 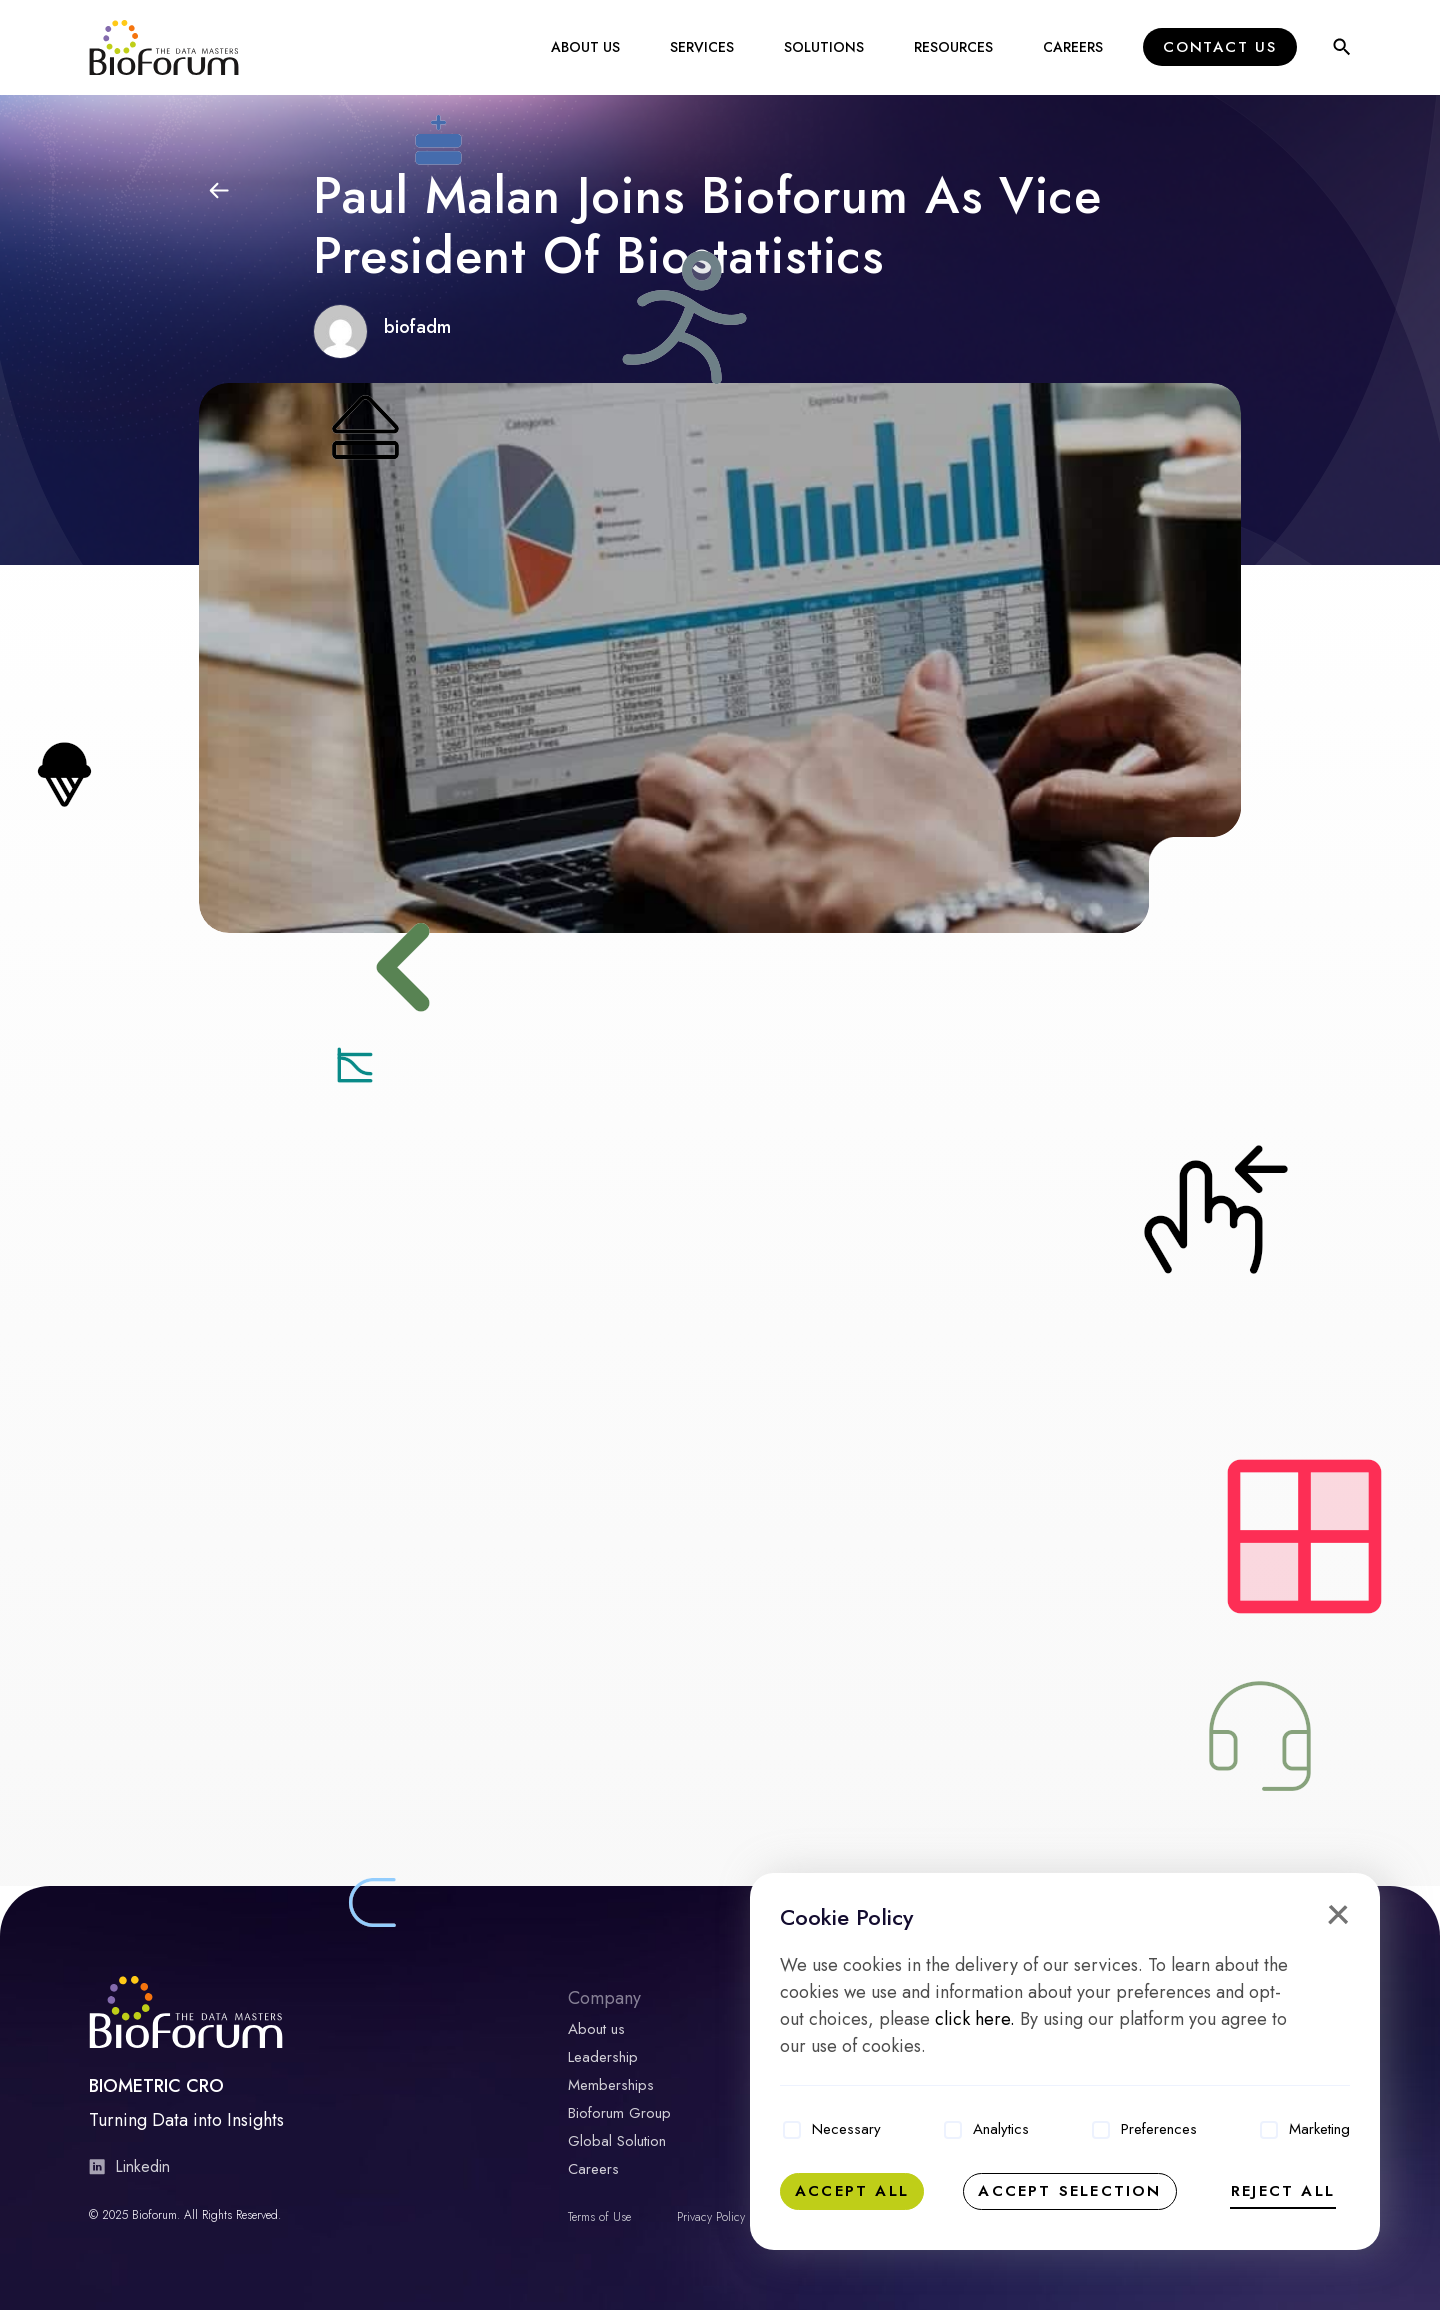 What do you see at coordinates (1304, 1536) in the screenshot?
I see `indicates transparency in image editing` at bounding box center [1304, 1536].